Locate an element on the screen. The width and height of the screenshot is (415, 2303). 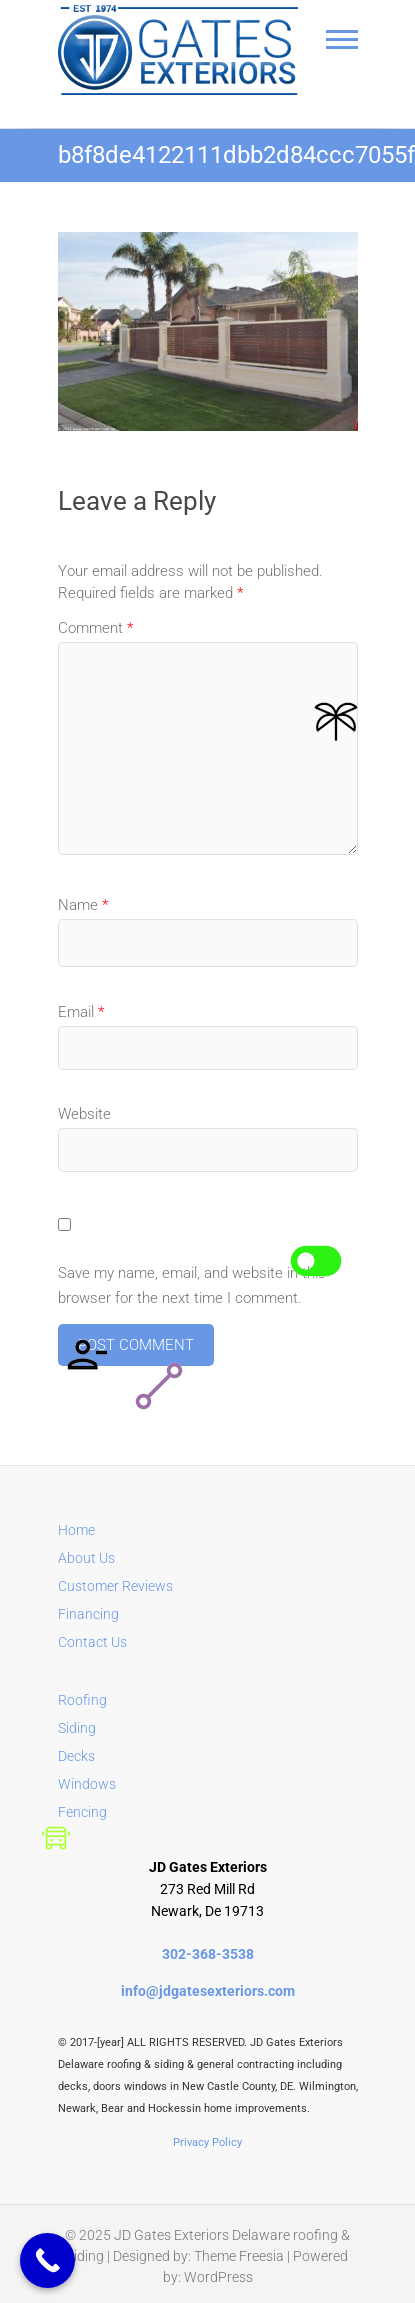
access vacation or travel mode is located at coordinates (336, 721).